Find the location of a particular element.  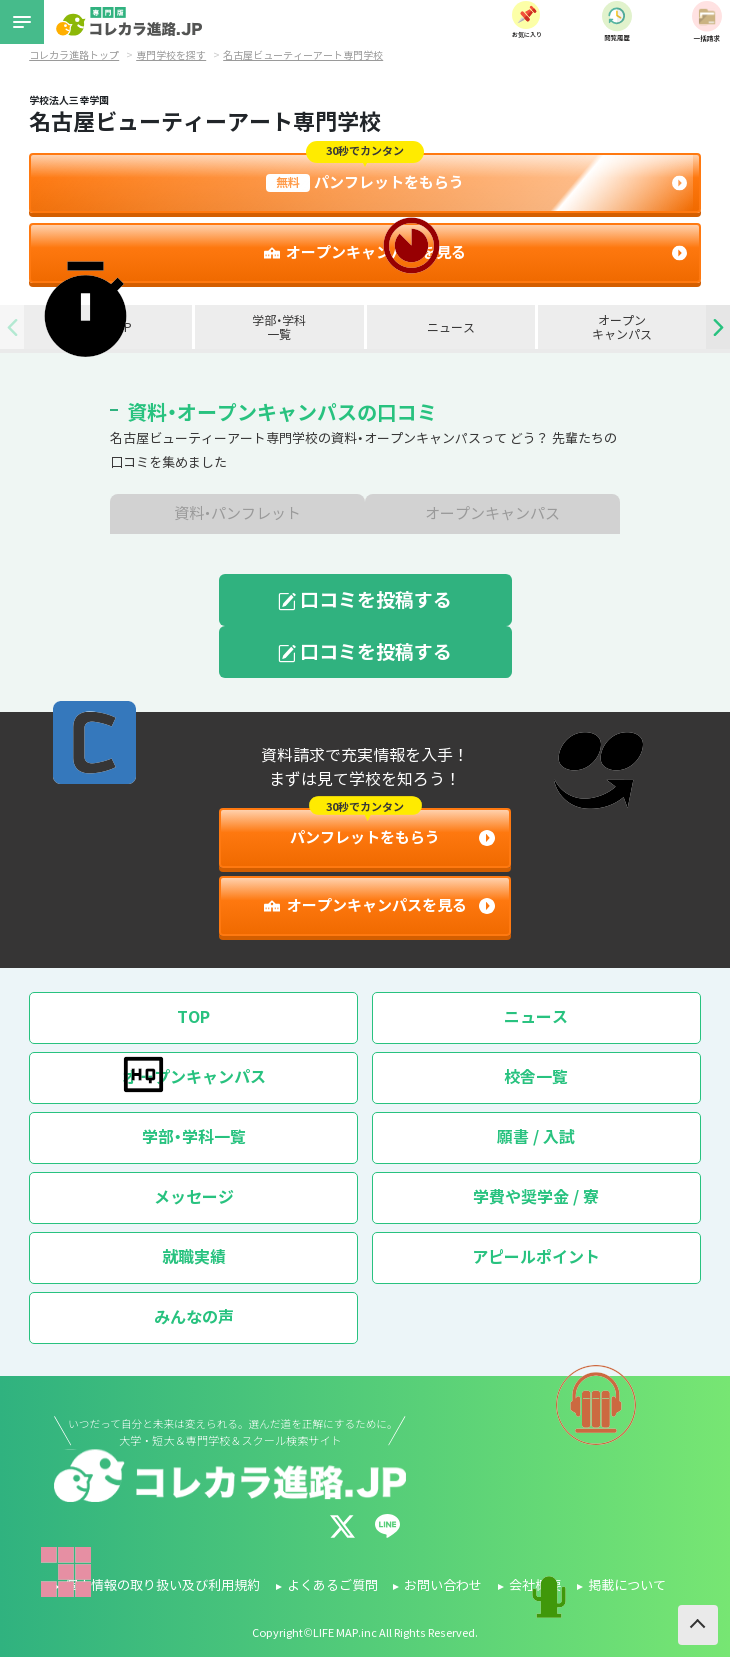

indicates high quality media or streaming option is located at coordinates (143, 1074).